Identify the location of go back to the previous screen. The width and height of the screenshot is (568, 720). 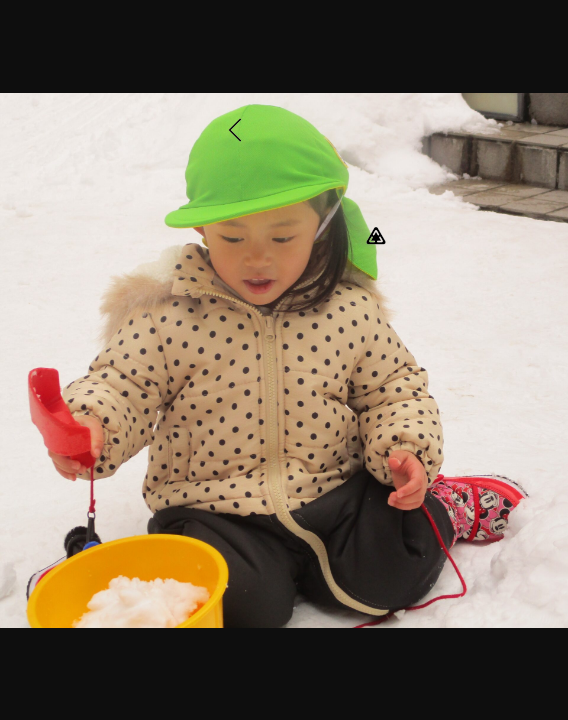
(236, 130).